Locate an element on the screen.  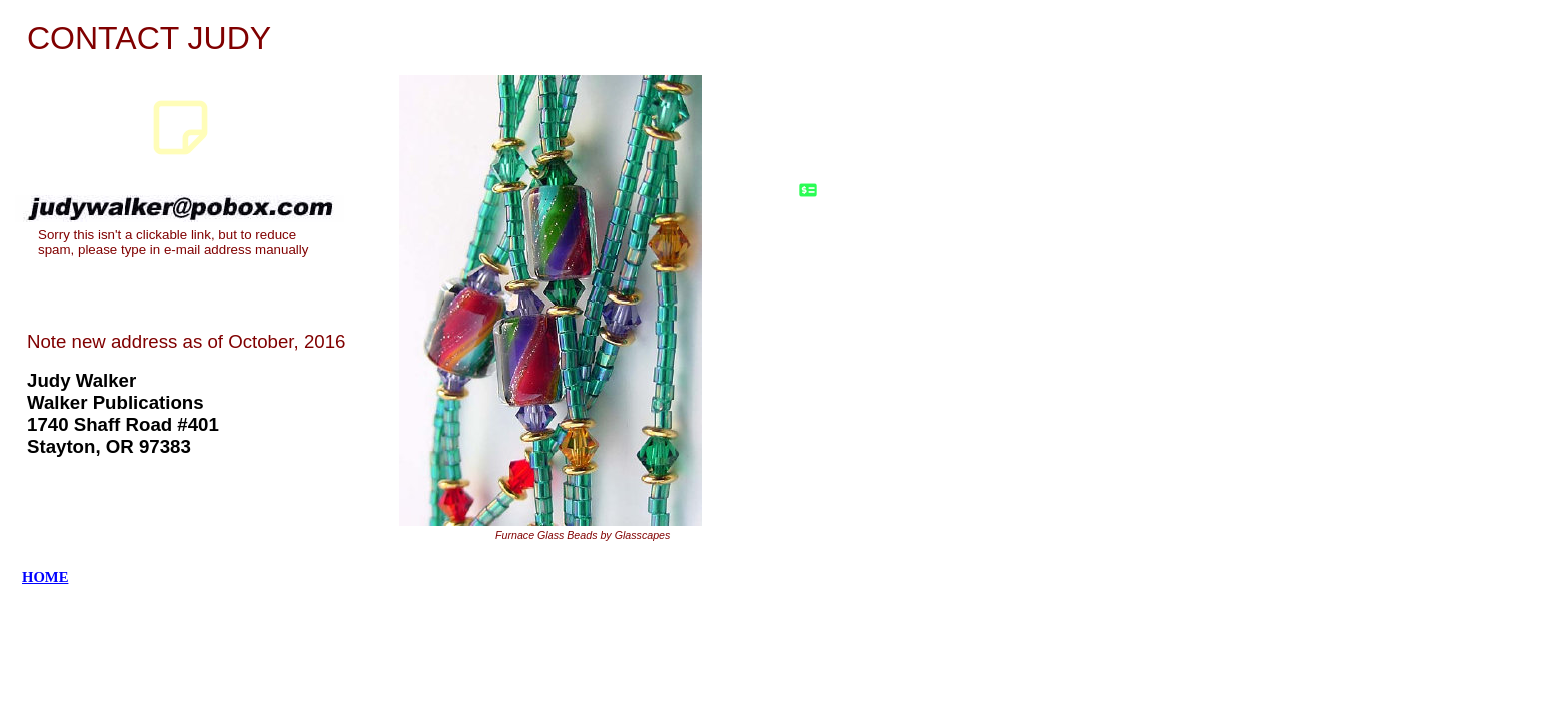
view or manage payment methods is located at coordinates (808, 190).